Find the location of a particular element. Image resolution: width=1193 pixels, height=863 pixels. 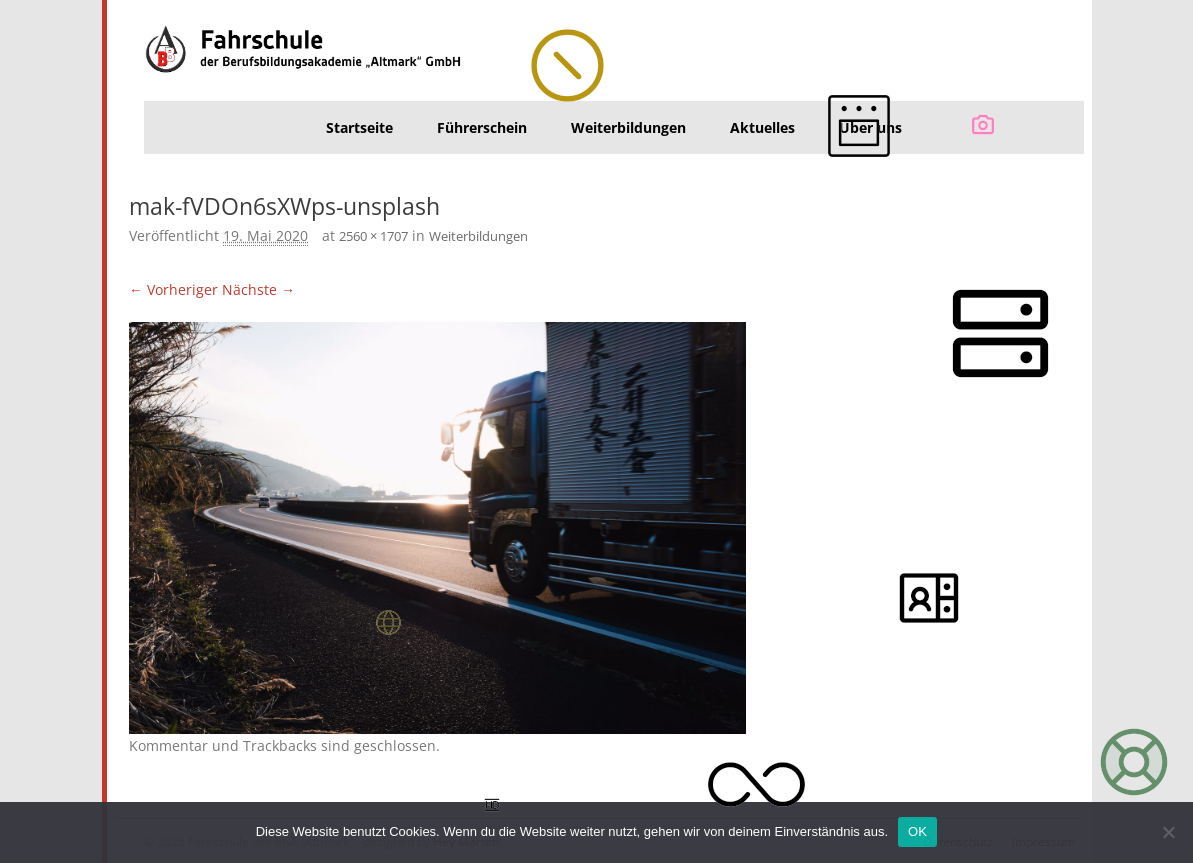

access help or support center is located at coordinates (1134, 762).